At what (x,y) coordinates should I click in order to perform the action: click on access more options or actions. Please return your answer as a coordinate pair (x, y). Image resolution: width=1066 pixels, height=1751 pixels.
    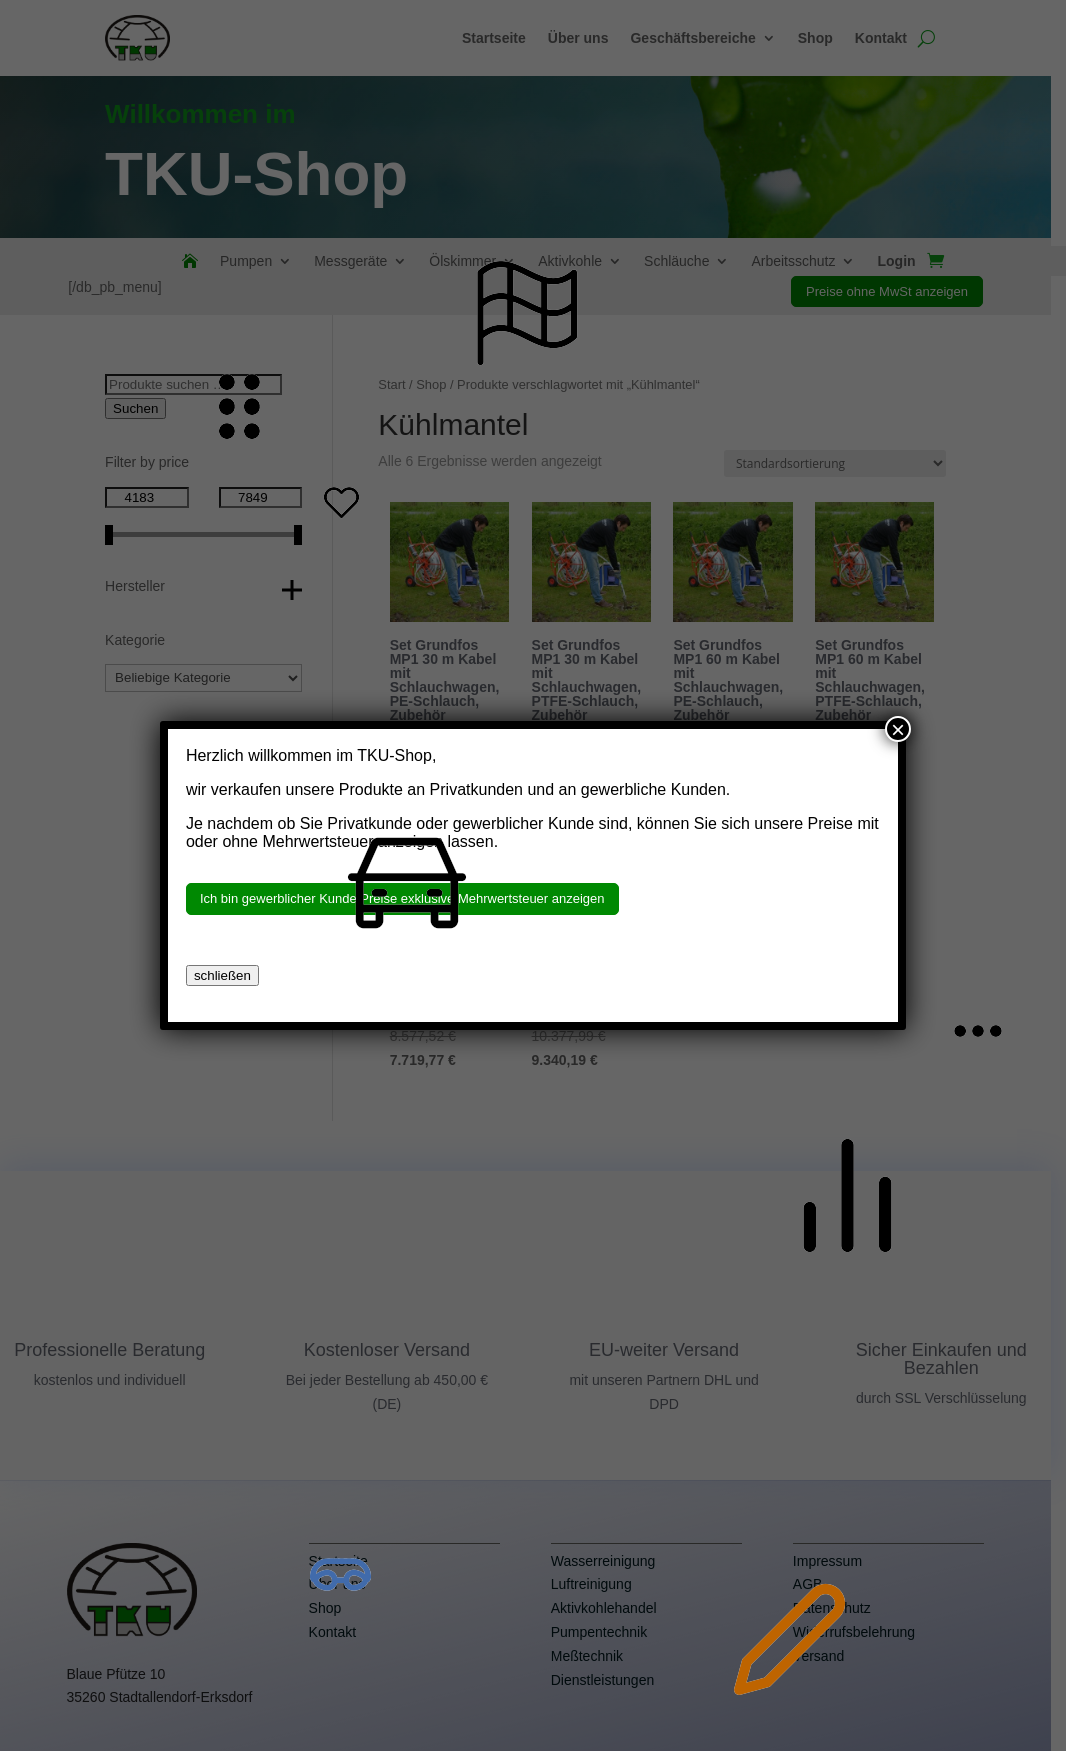
    Looking at the image, I should click on (978, 1031).